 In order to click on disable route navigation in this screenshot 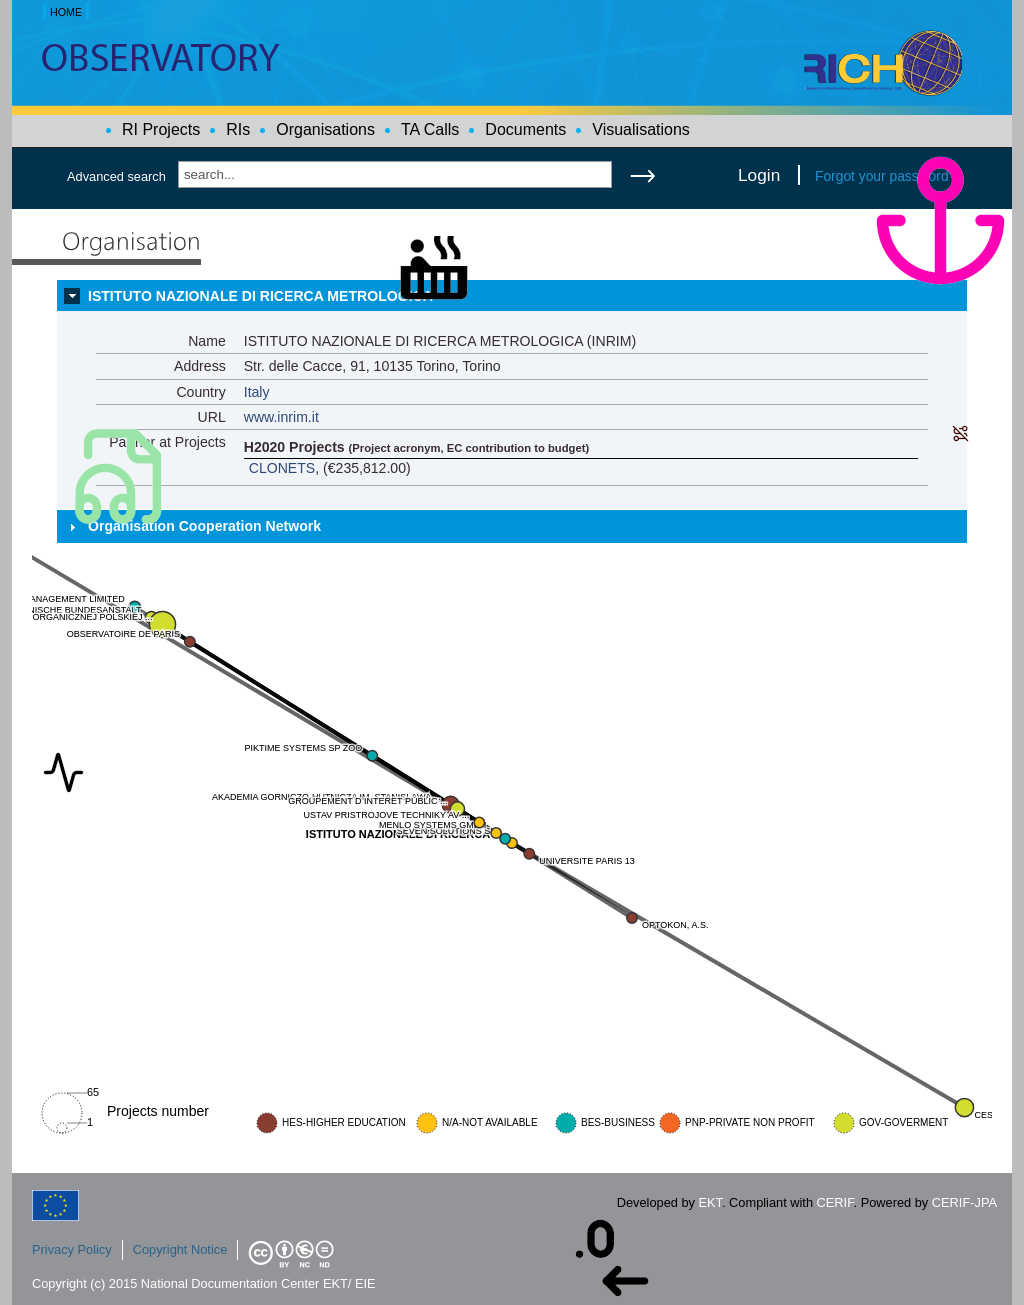, I will do `click(960, 433)`.